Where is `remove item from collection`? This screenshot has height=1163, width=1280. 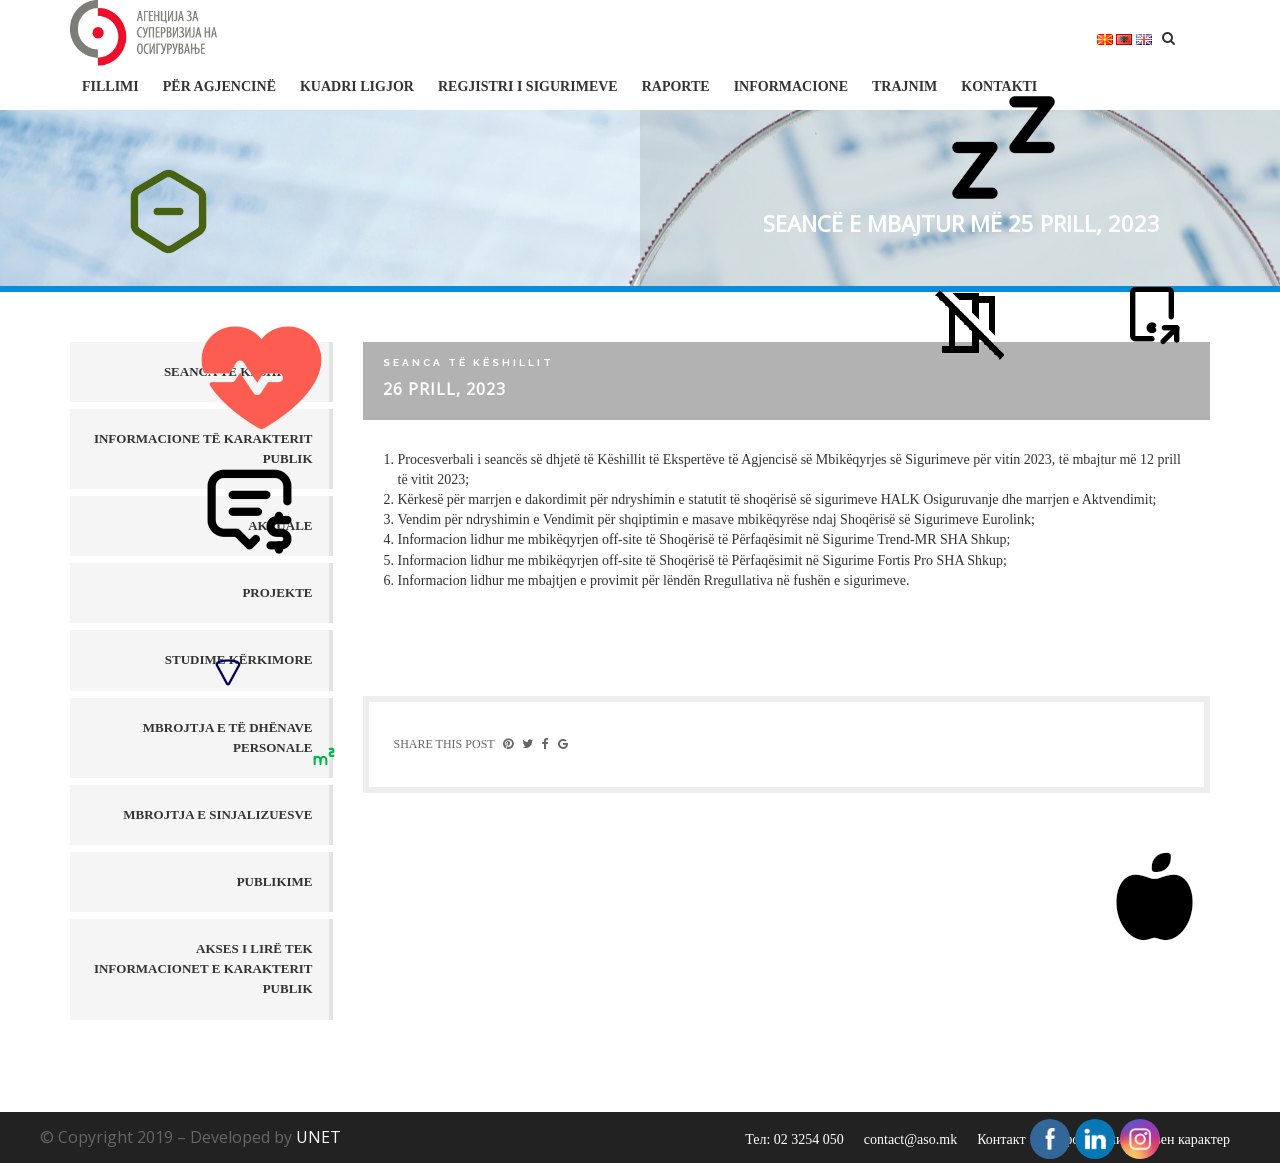
remove item from collection is located at coordinates (168, 211).